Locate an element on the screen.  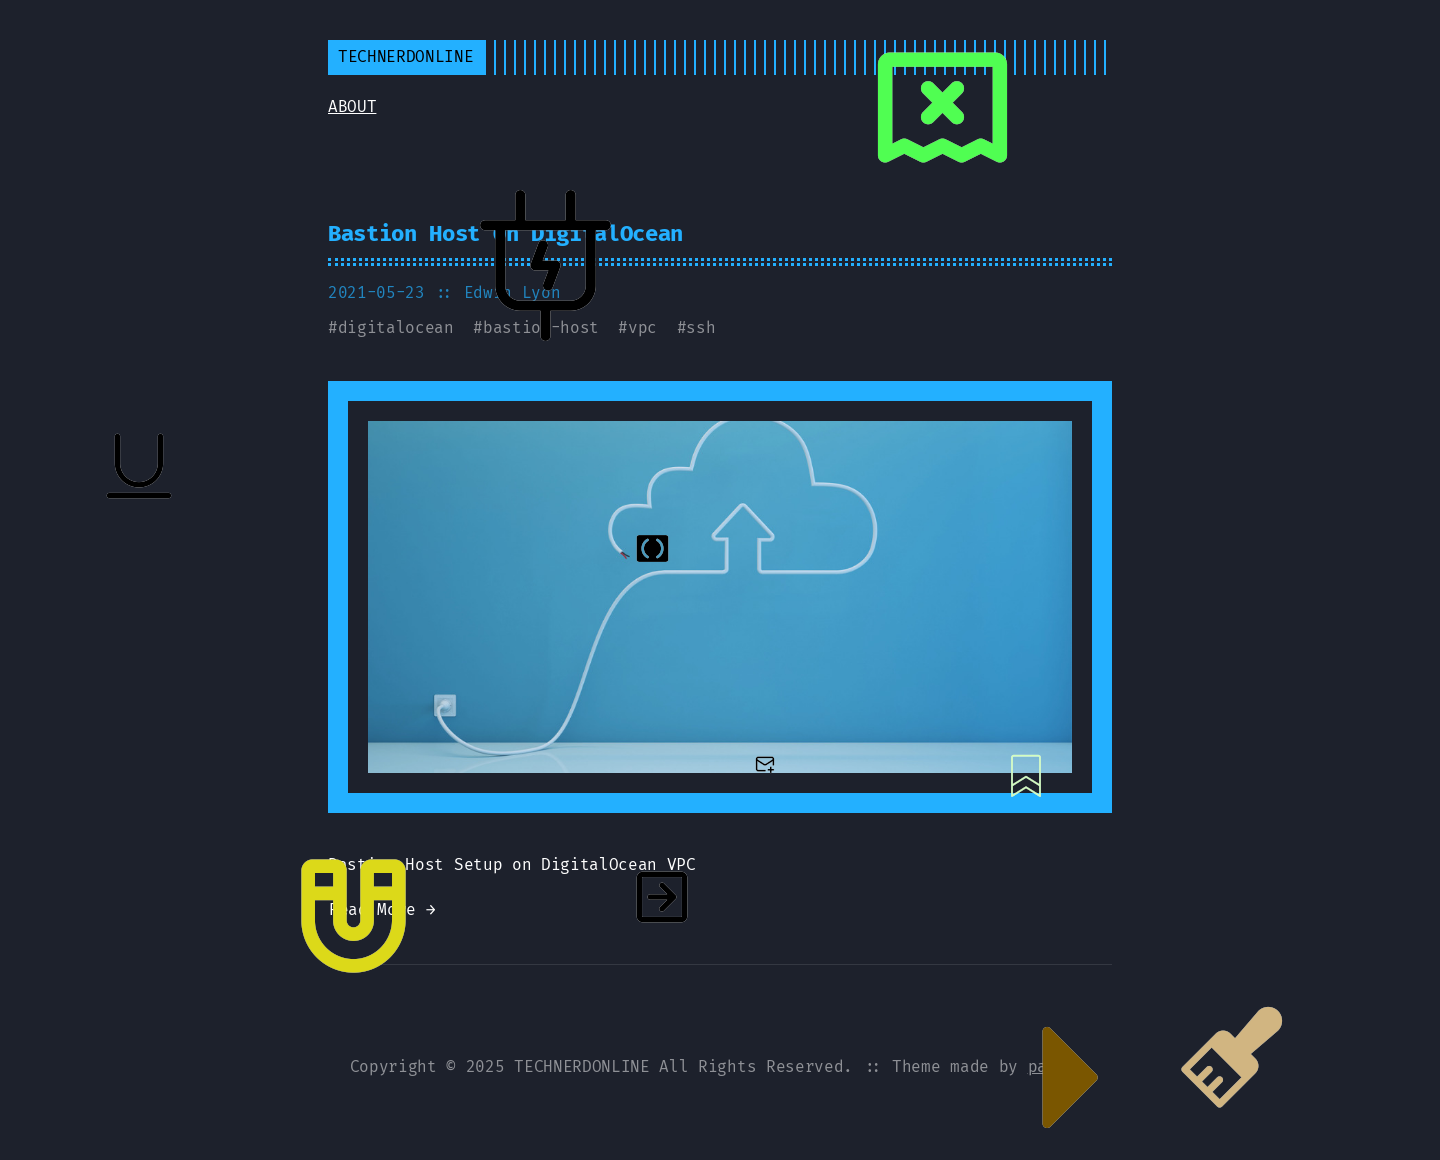
activate magnetic selection or snapping tool is located at coordinates (353, 911).